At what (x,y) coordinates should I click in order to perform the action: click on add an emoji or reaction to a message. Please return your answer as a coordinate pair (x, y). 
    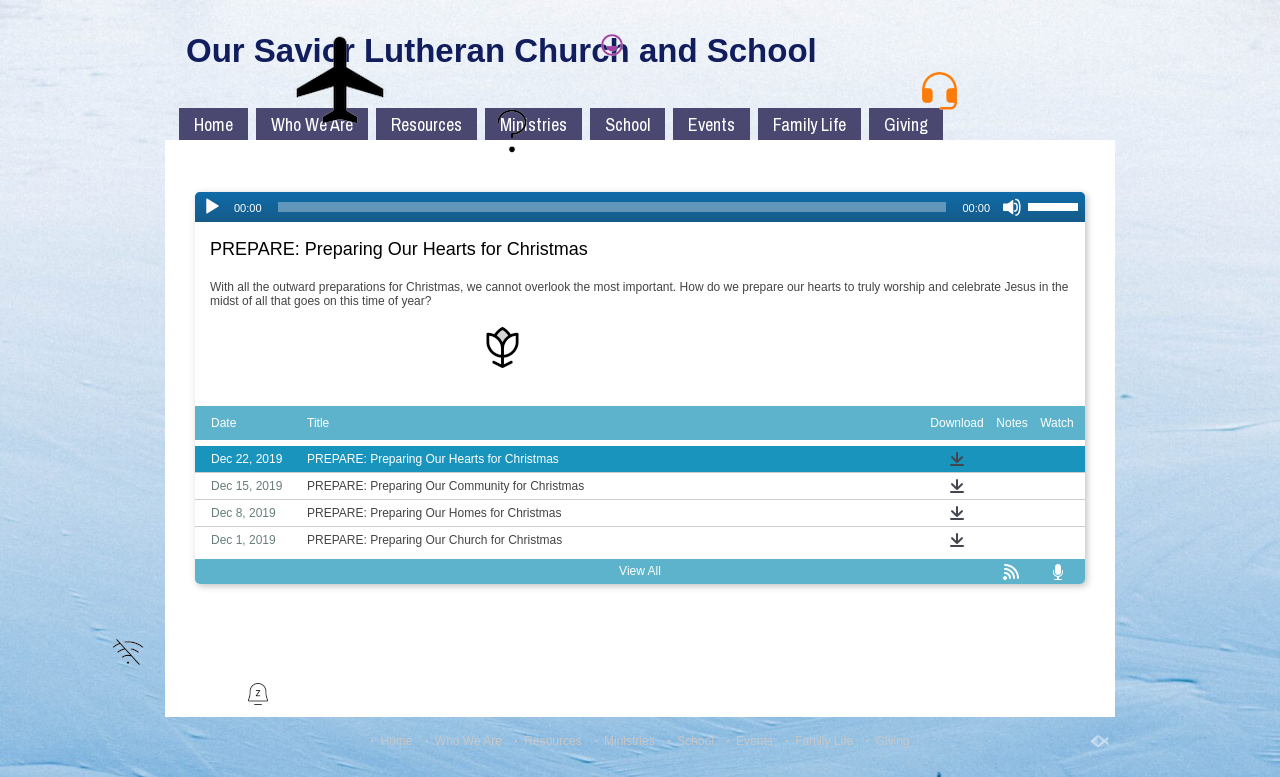
    Looking at the image, I should click on (612, 45).